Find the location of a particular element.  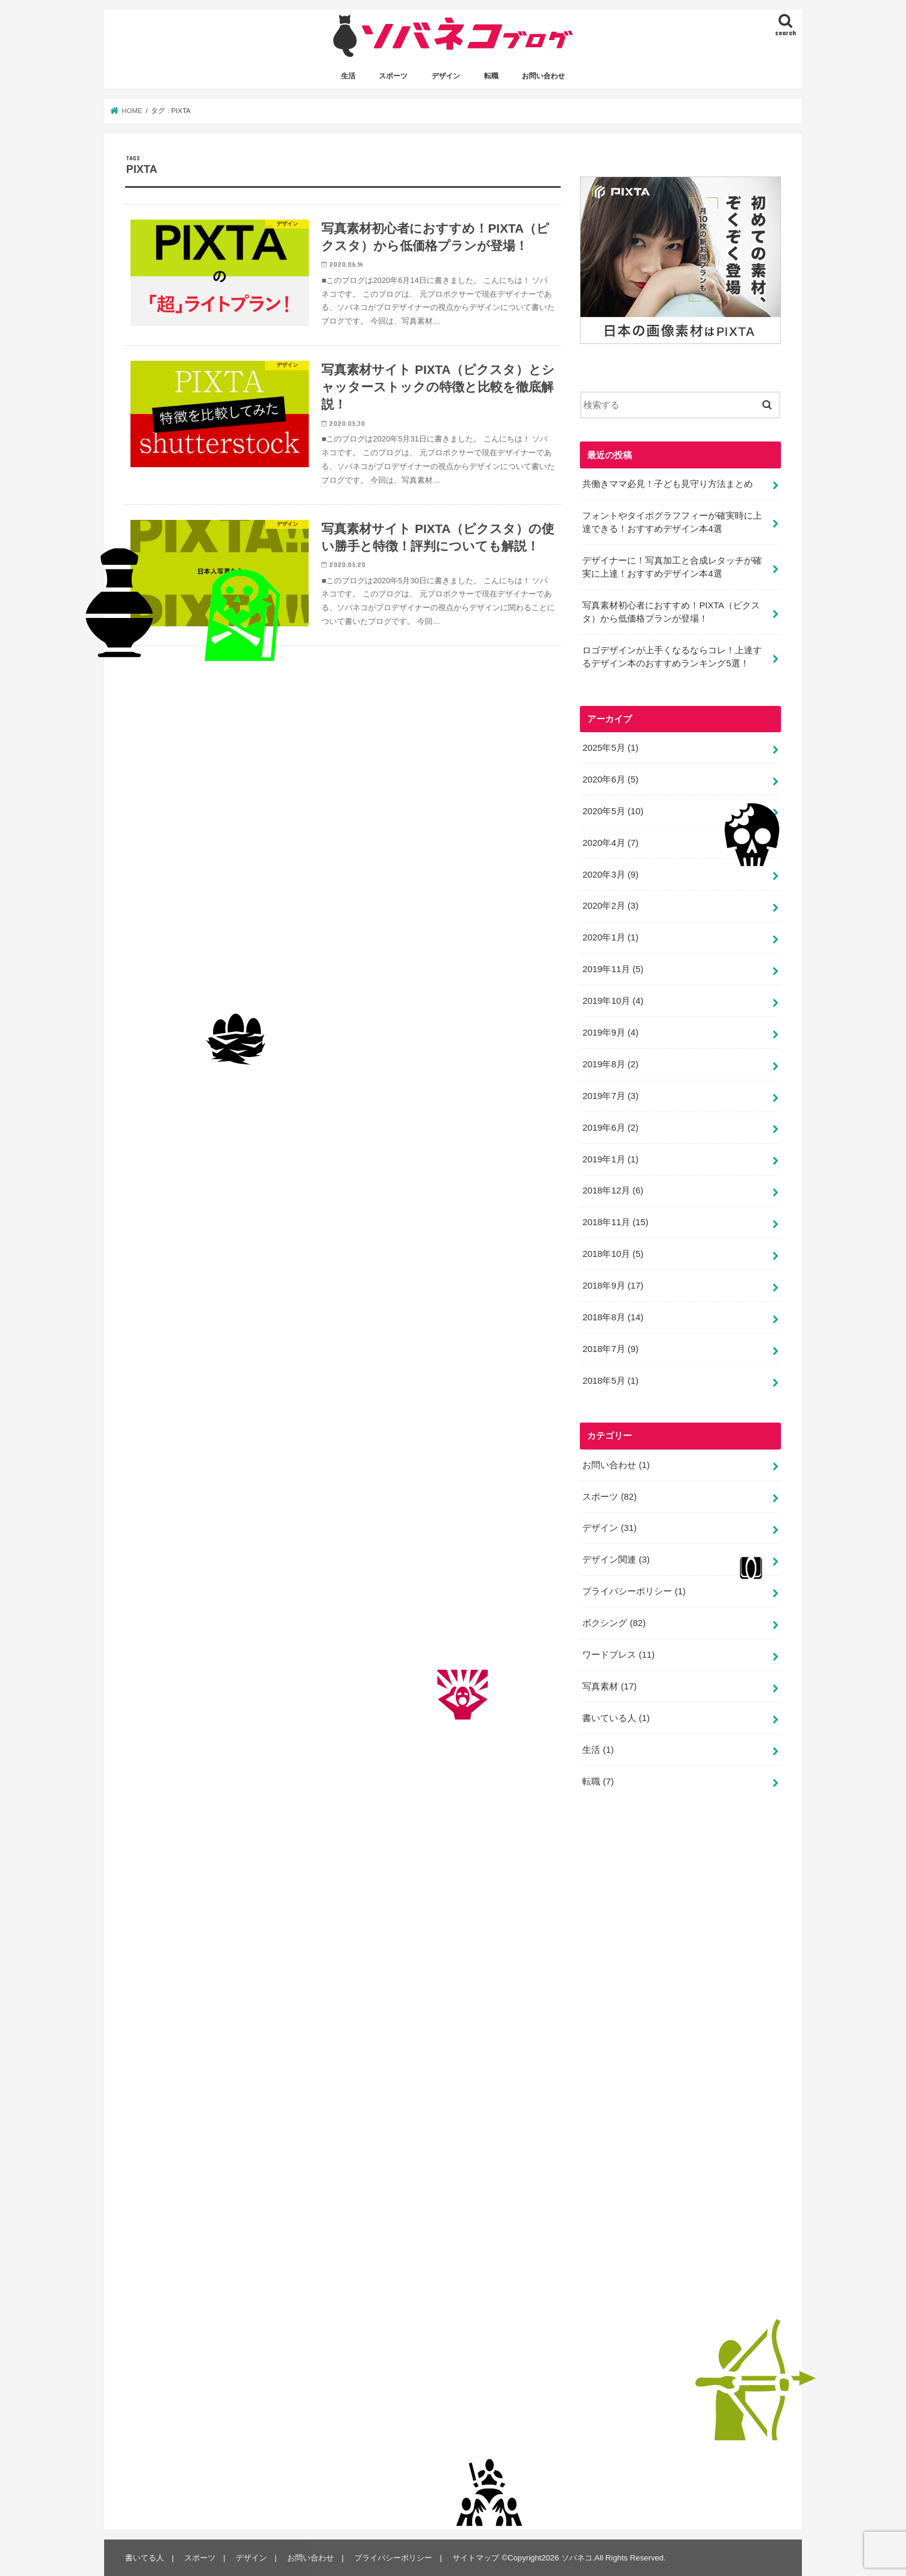

view pottery or ceramics collection is located at coordinates (119, 602).